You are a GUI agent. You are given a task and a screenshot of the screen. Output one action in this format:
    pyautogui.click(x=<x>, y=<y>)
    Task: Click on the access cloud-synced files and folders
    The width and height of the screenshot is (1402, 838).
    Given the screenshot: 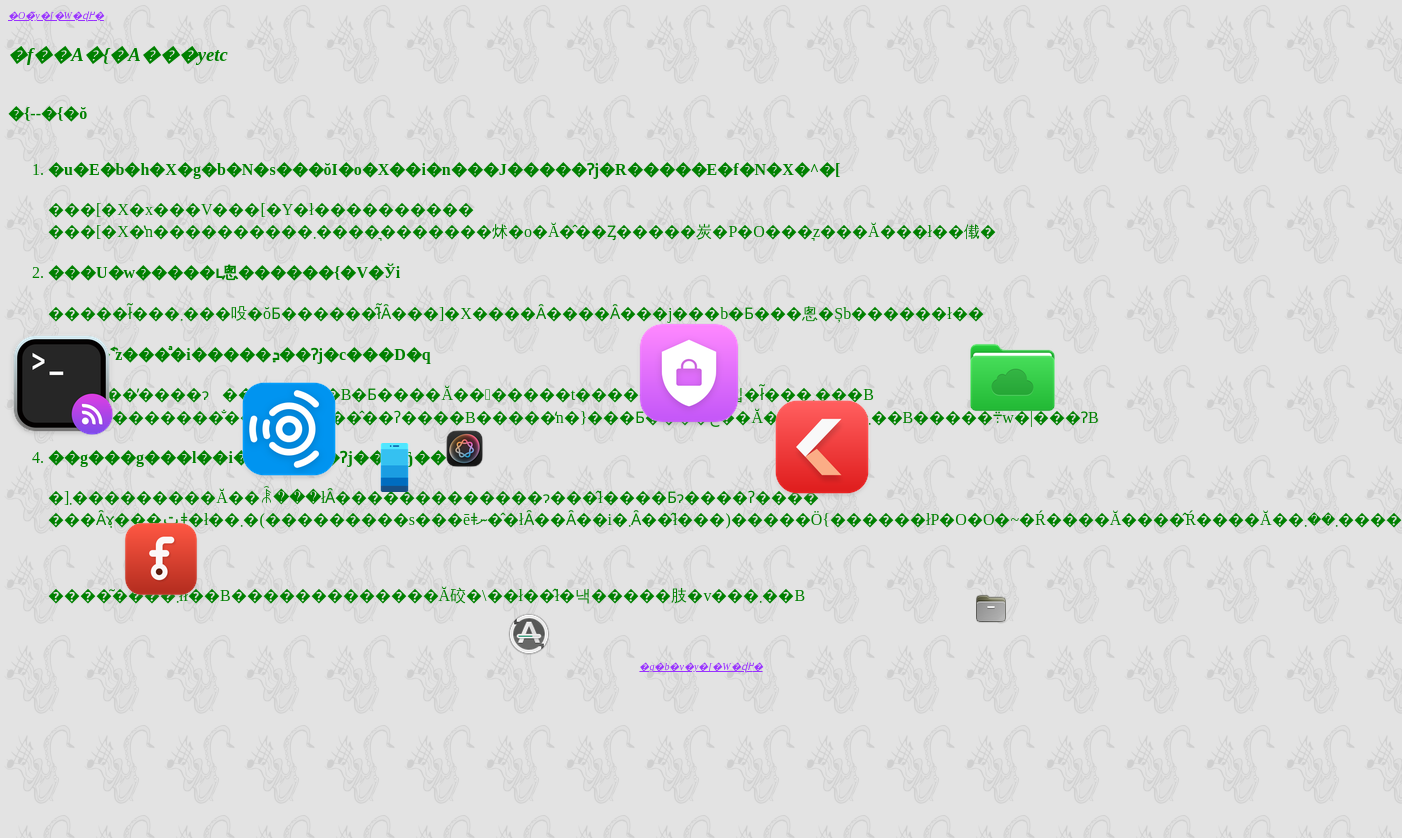 What is the action you would take?
    pyautogui.click(x=1012, y=377)
    